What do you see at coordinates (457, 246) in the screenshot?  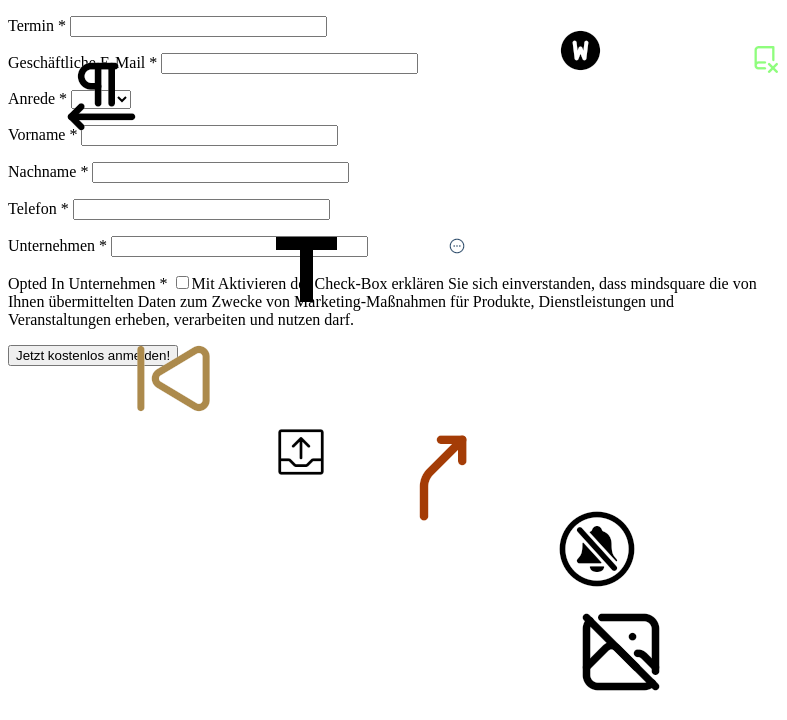 I see `view more options` at bounding box center [457, 246].